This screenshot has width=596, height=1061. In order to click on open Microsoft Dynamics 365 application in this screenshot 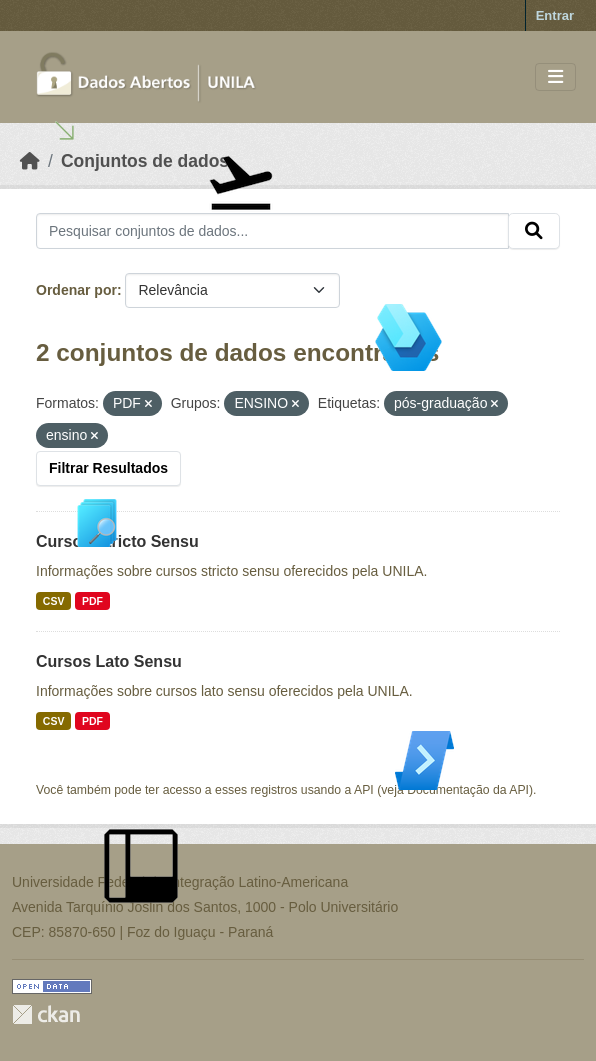, I will do `click(408, 337)`.